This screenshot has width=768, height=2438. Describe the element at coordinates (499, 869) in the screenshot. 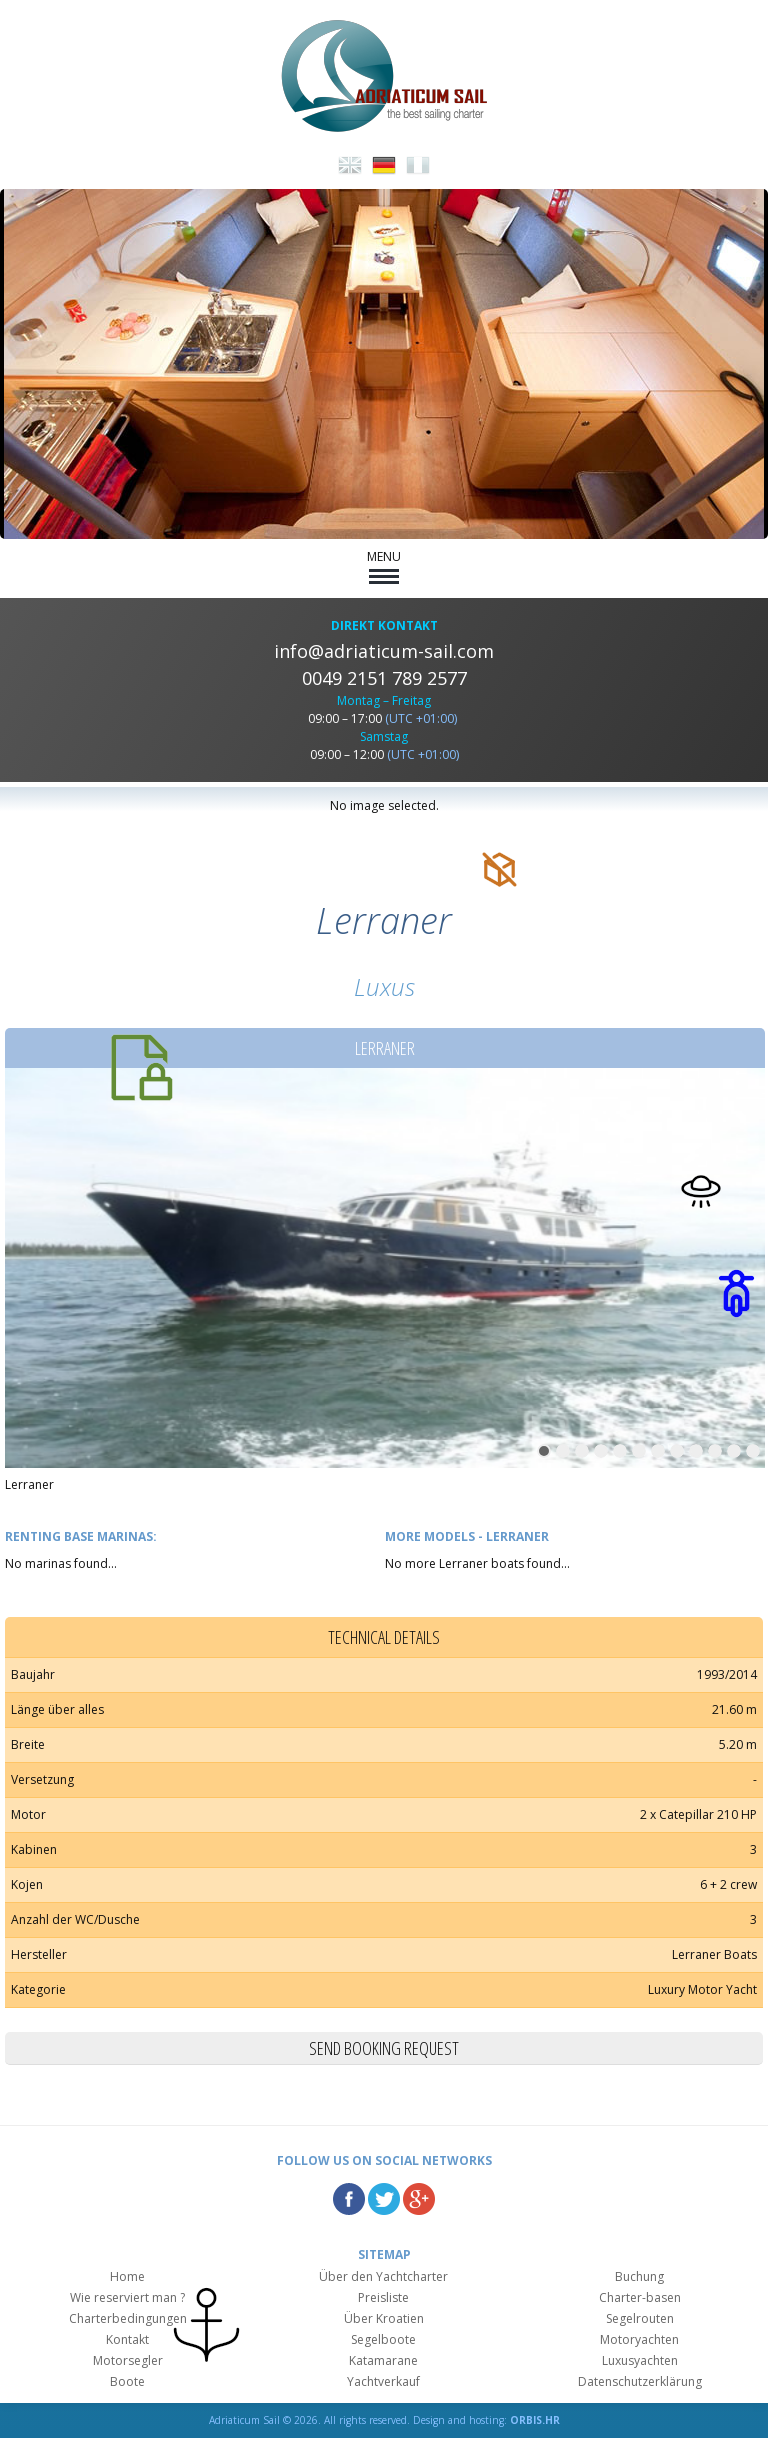

I see `package or shipment unavailable` at that location.